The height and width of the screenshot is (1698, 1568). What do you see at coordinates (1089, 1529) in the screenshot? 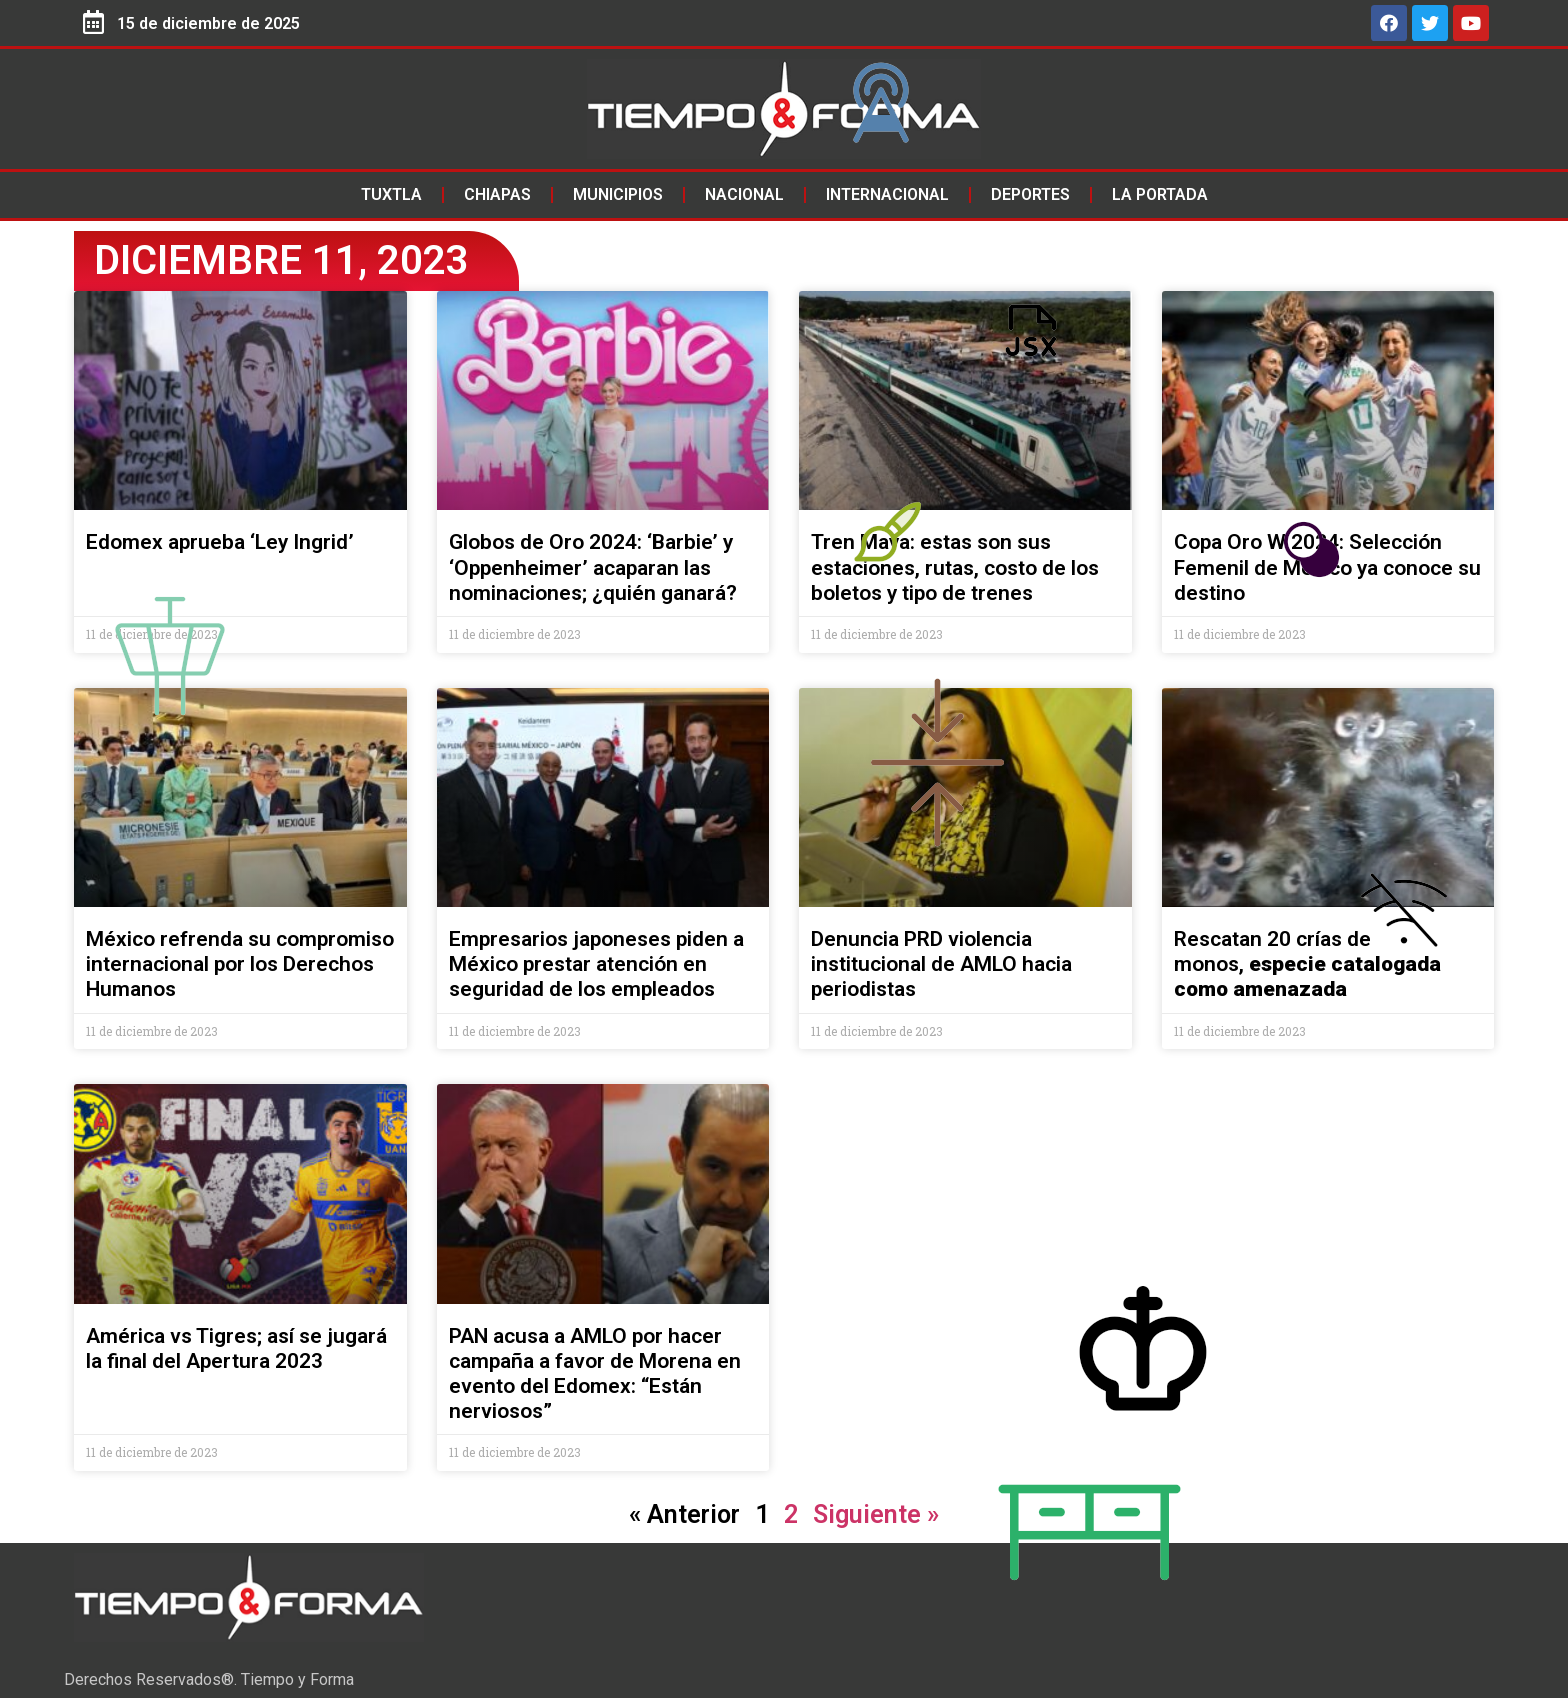
I see `access desk or workspace settings` at bounding box center [1089, 1529].